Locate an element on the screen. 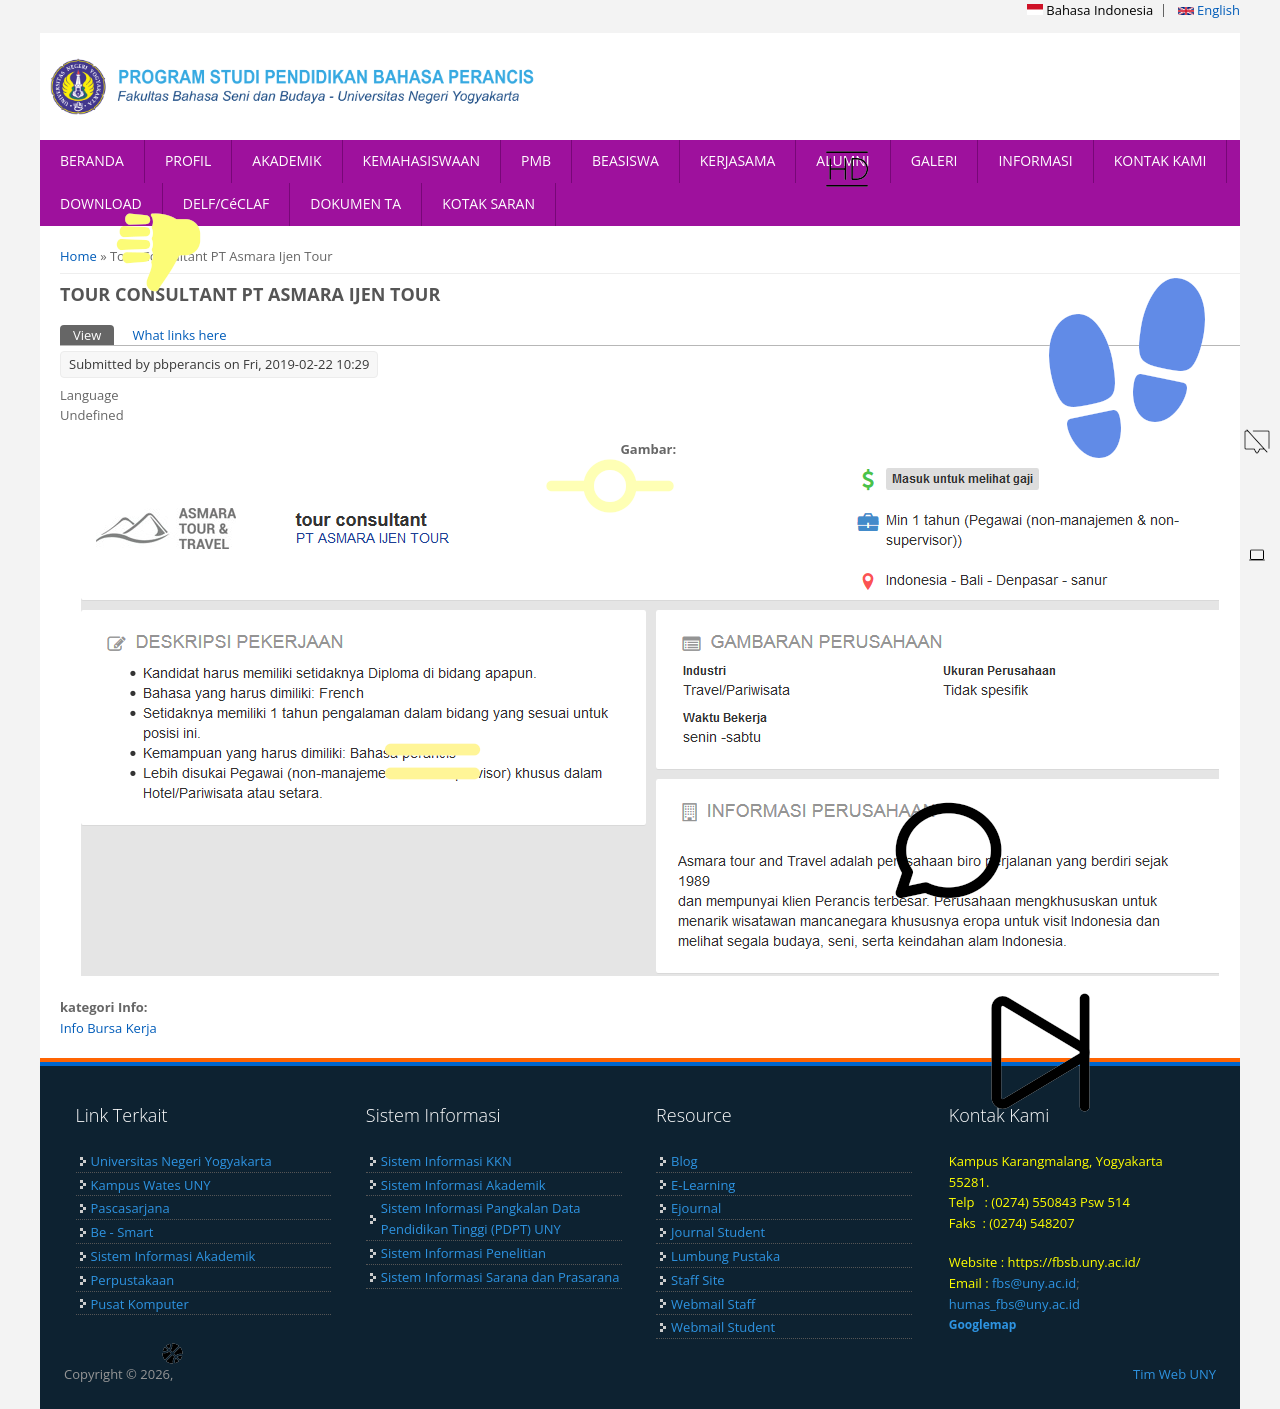 The image size is (1280, 1409). access sports or basketball-related content is located at coordinates (172, 1353).